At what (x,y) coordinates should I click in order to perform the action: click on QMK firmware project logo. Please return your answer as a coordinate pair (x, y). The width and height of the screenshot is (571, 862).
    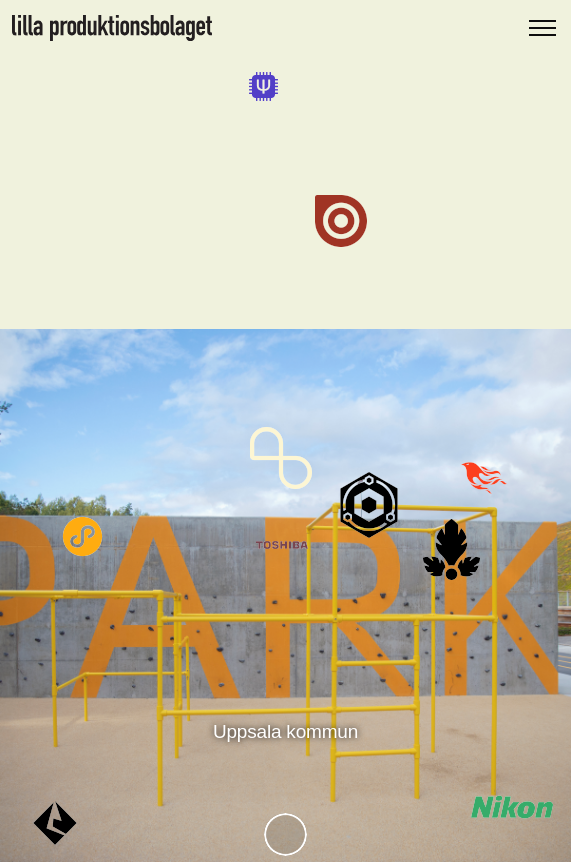
    Looking at the image, I should click on (263, 86).